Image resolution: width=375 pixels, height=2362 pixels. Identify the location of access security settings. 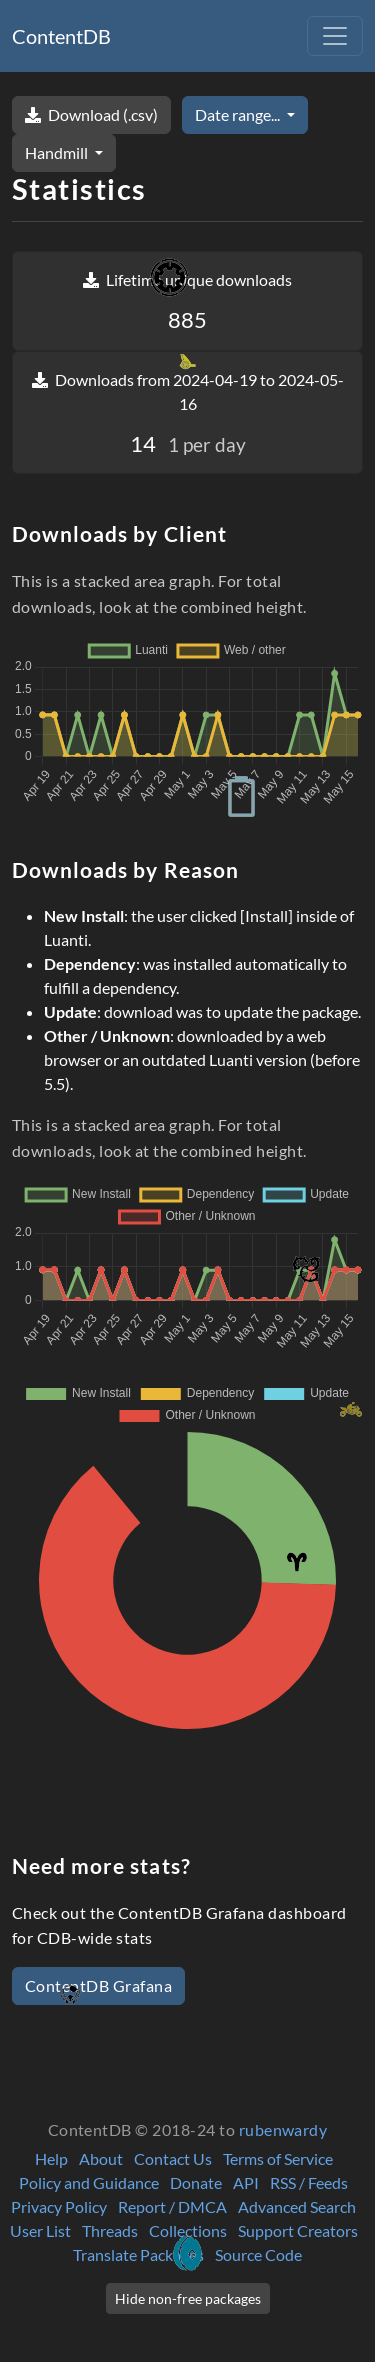
(169, 277).